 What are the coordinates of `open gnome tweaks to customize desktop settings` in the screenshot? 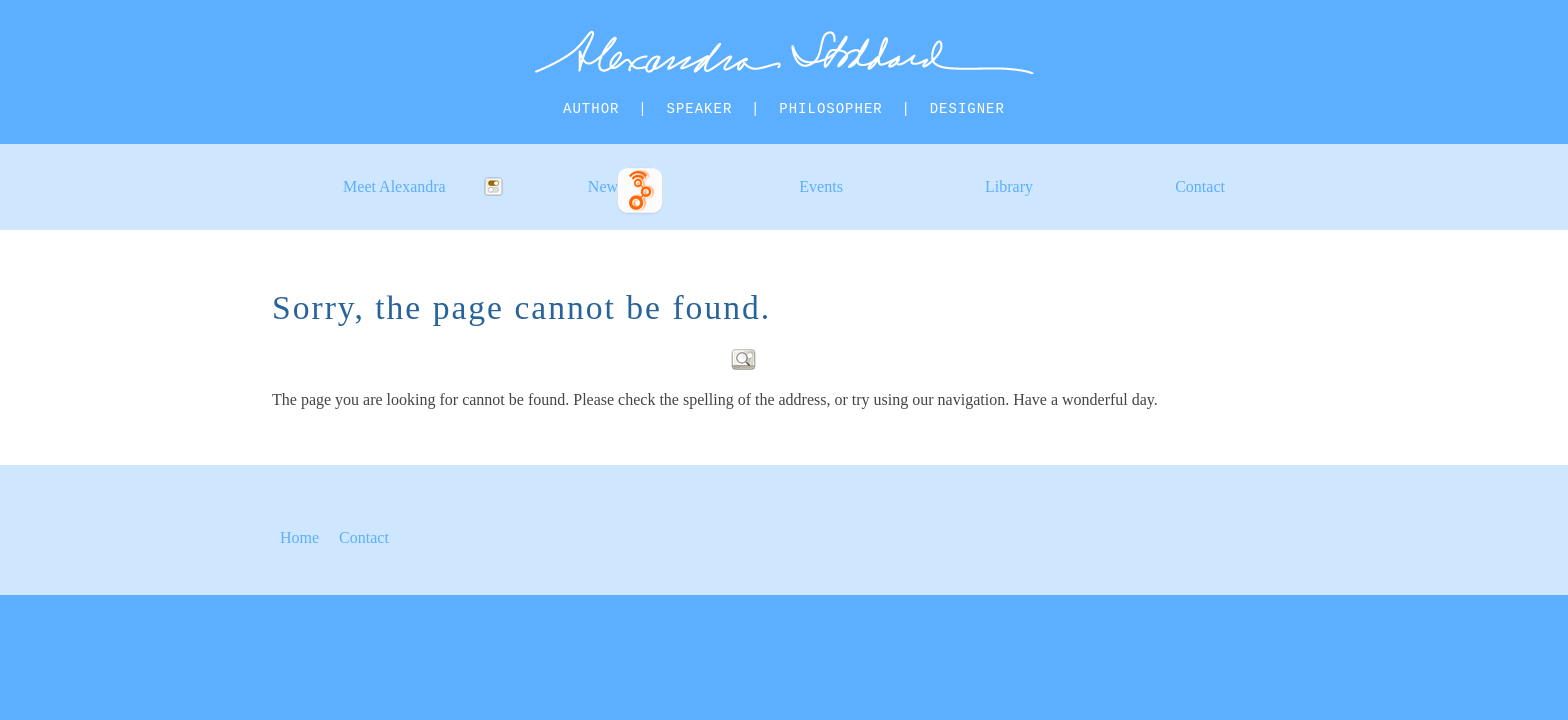 It's located at (493, 186).